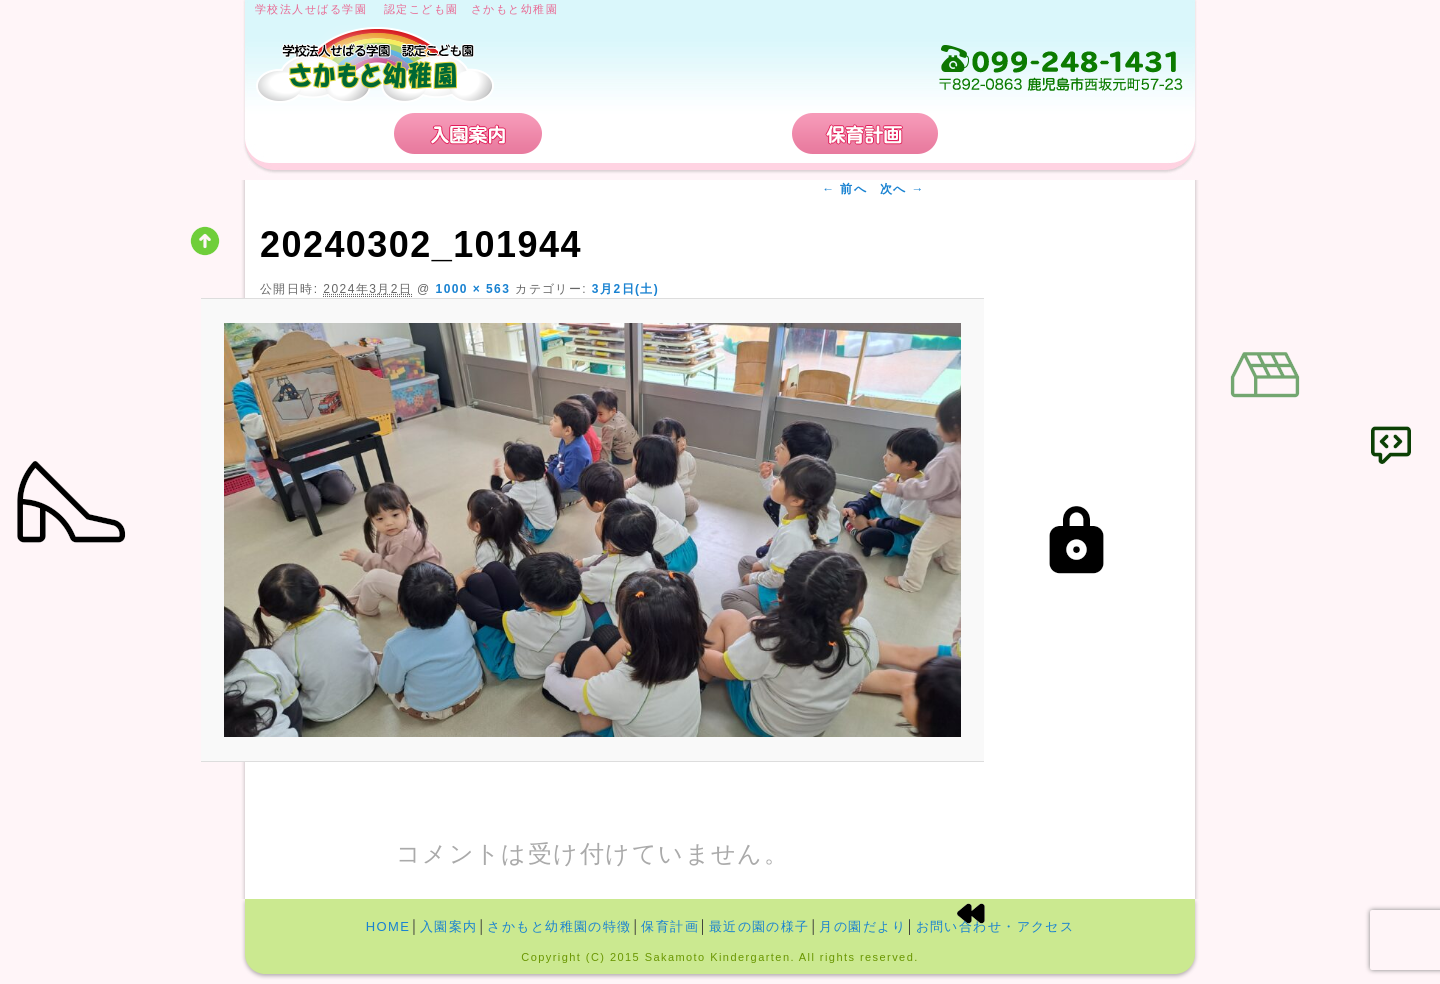  Describe the element at coordinates (1265, 377) in the screenshot. I see `view solar panel or renewable energy settings` at that location.